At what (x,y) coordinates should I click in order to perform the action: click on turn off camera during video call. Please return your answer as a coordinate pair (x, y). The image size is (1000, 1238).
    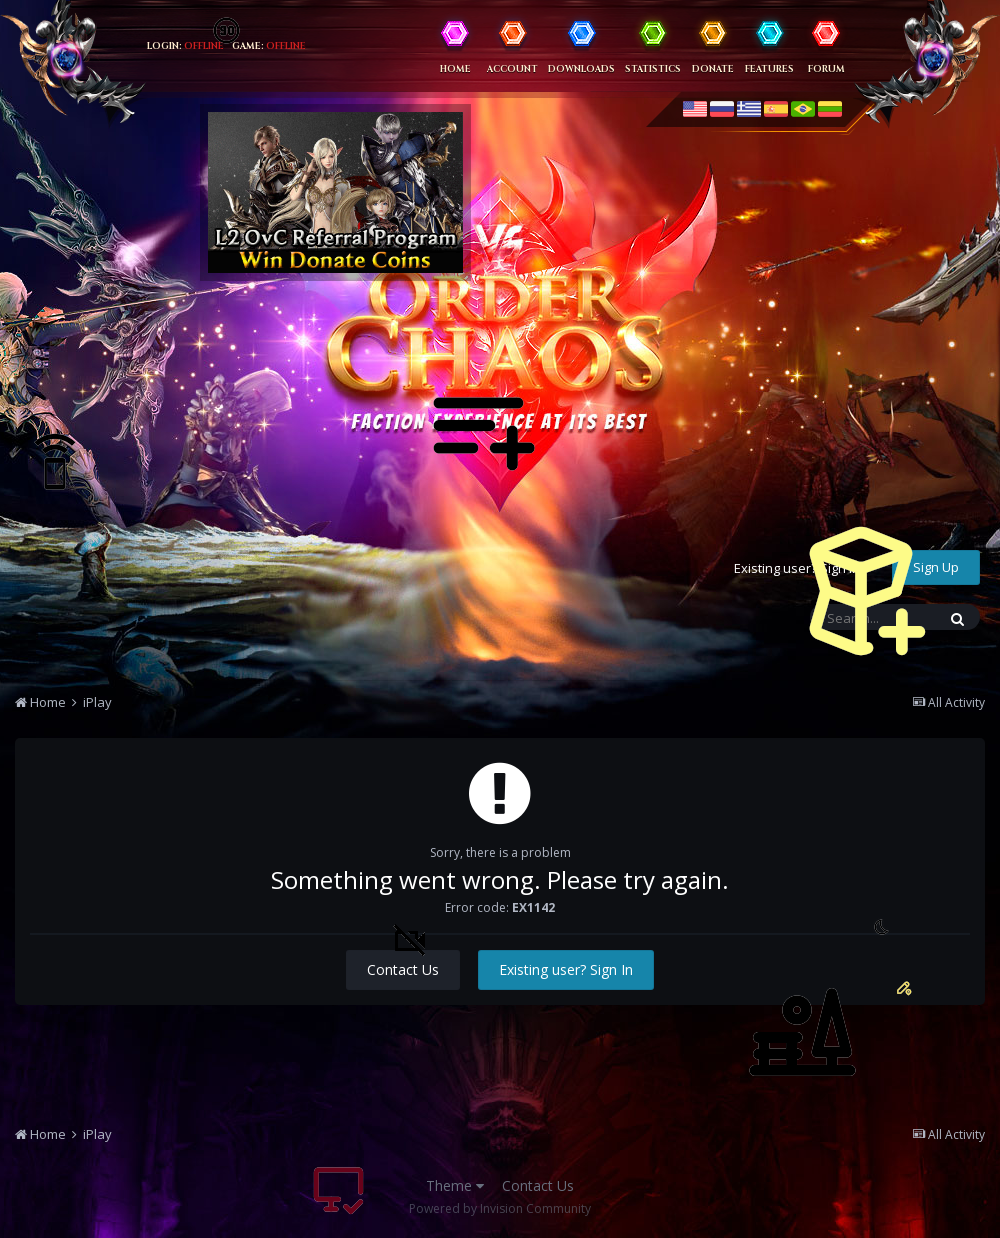
    Looking at the image, I should click on (410, 941).